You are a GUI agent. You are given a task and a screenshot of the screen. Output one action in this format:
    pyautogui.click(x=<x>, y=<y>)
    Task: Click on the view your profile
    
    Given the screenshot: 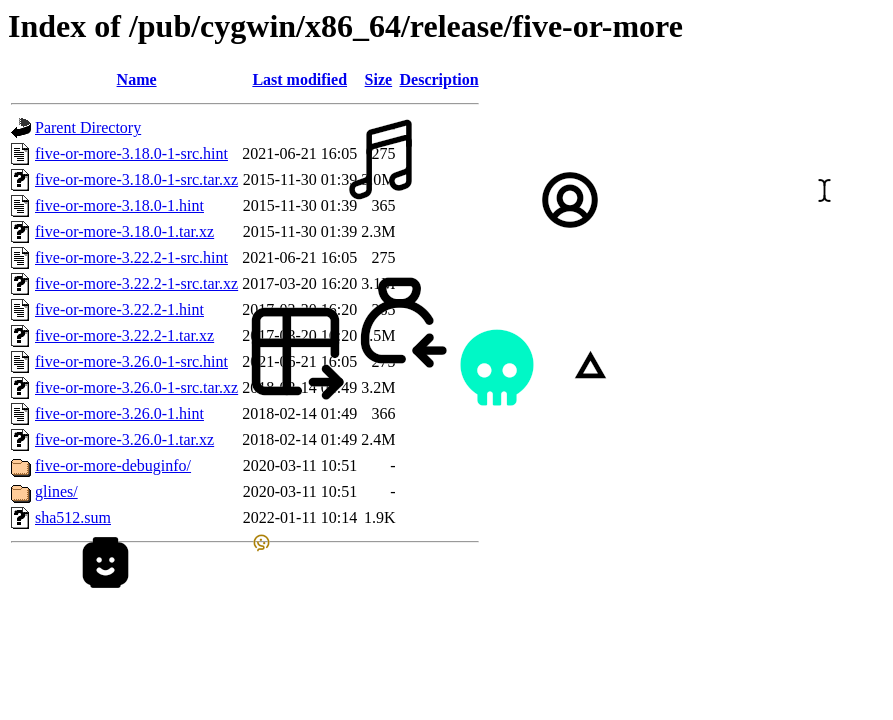 What is the action you would take?
    pyautogui.click(x=570, y=200)
    